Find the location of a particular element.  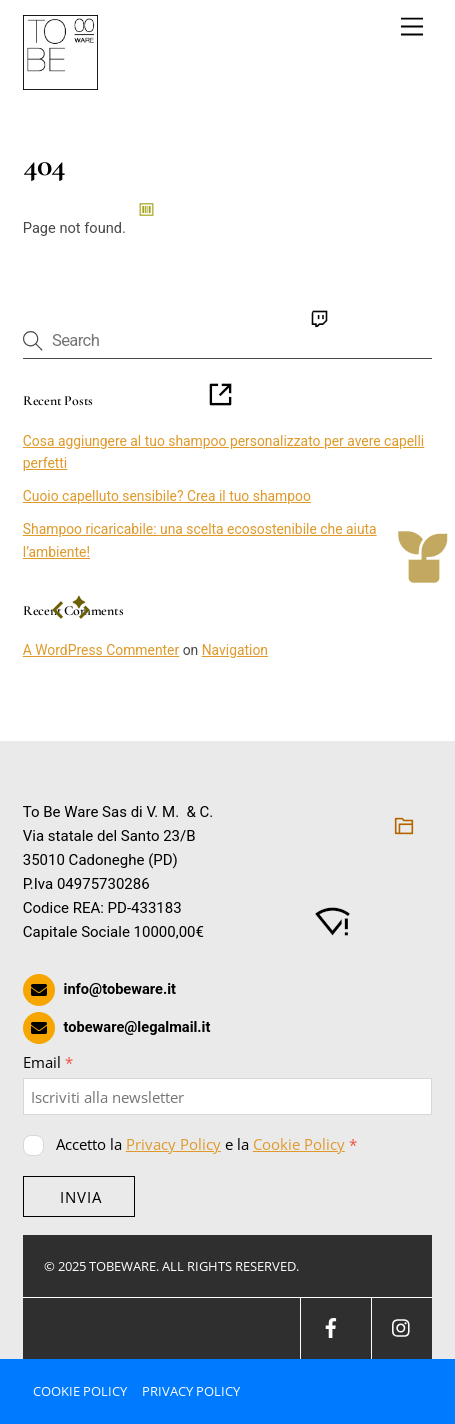

open folder to view files is located at coordinates (404, 826).